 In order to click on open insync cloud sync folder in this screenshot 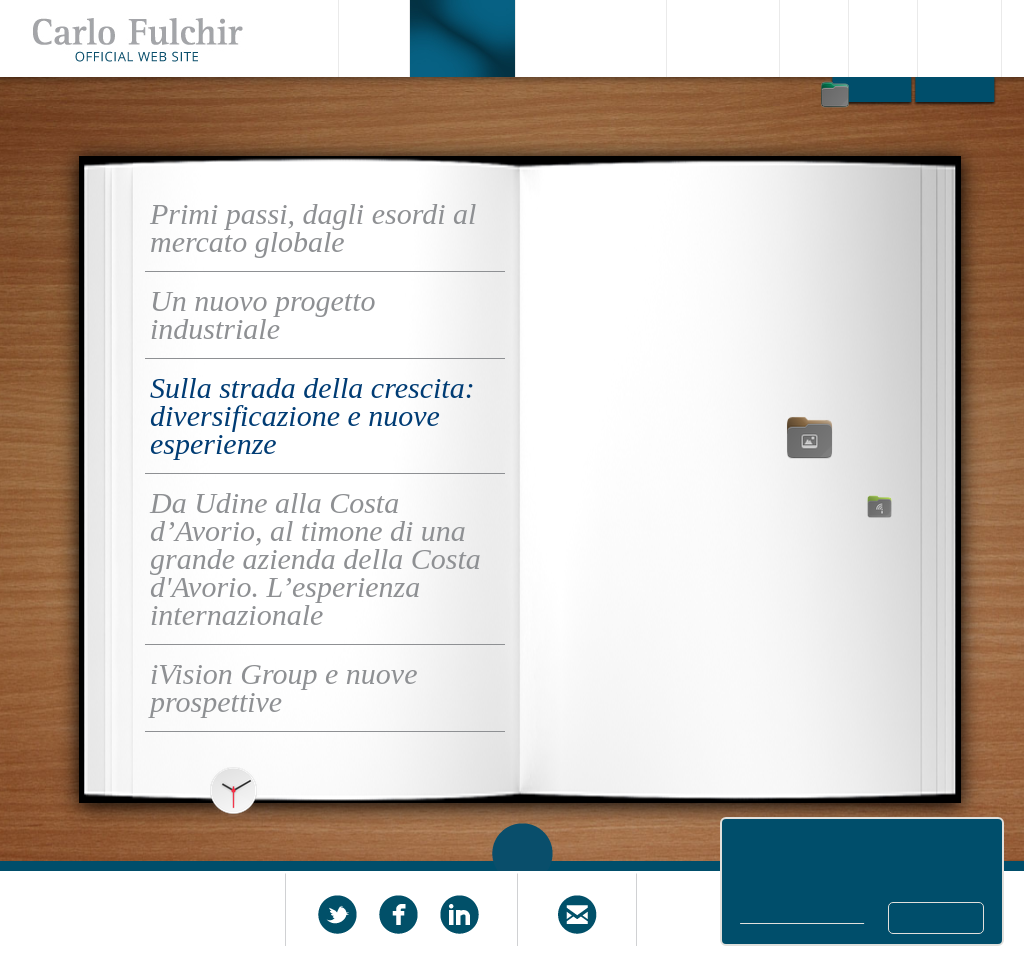, I will do `click(879, 506)`.